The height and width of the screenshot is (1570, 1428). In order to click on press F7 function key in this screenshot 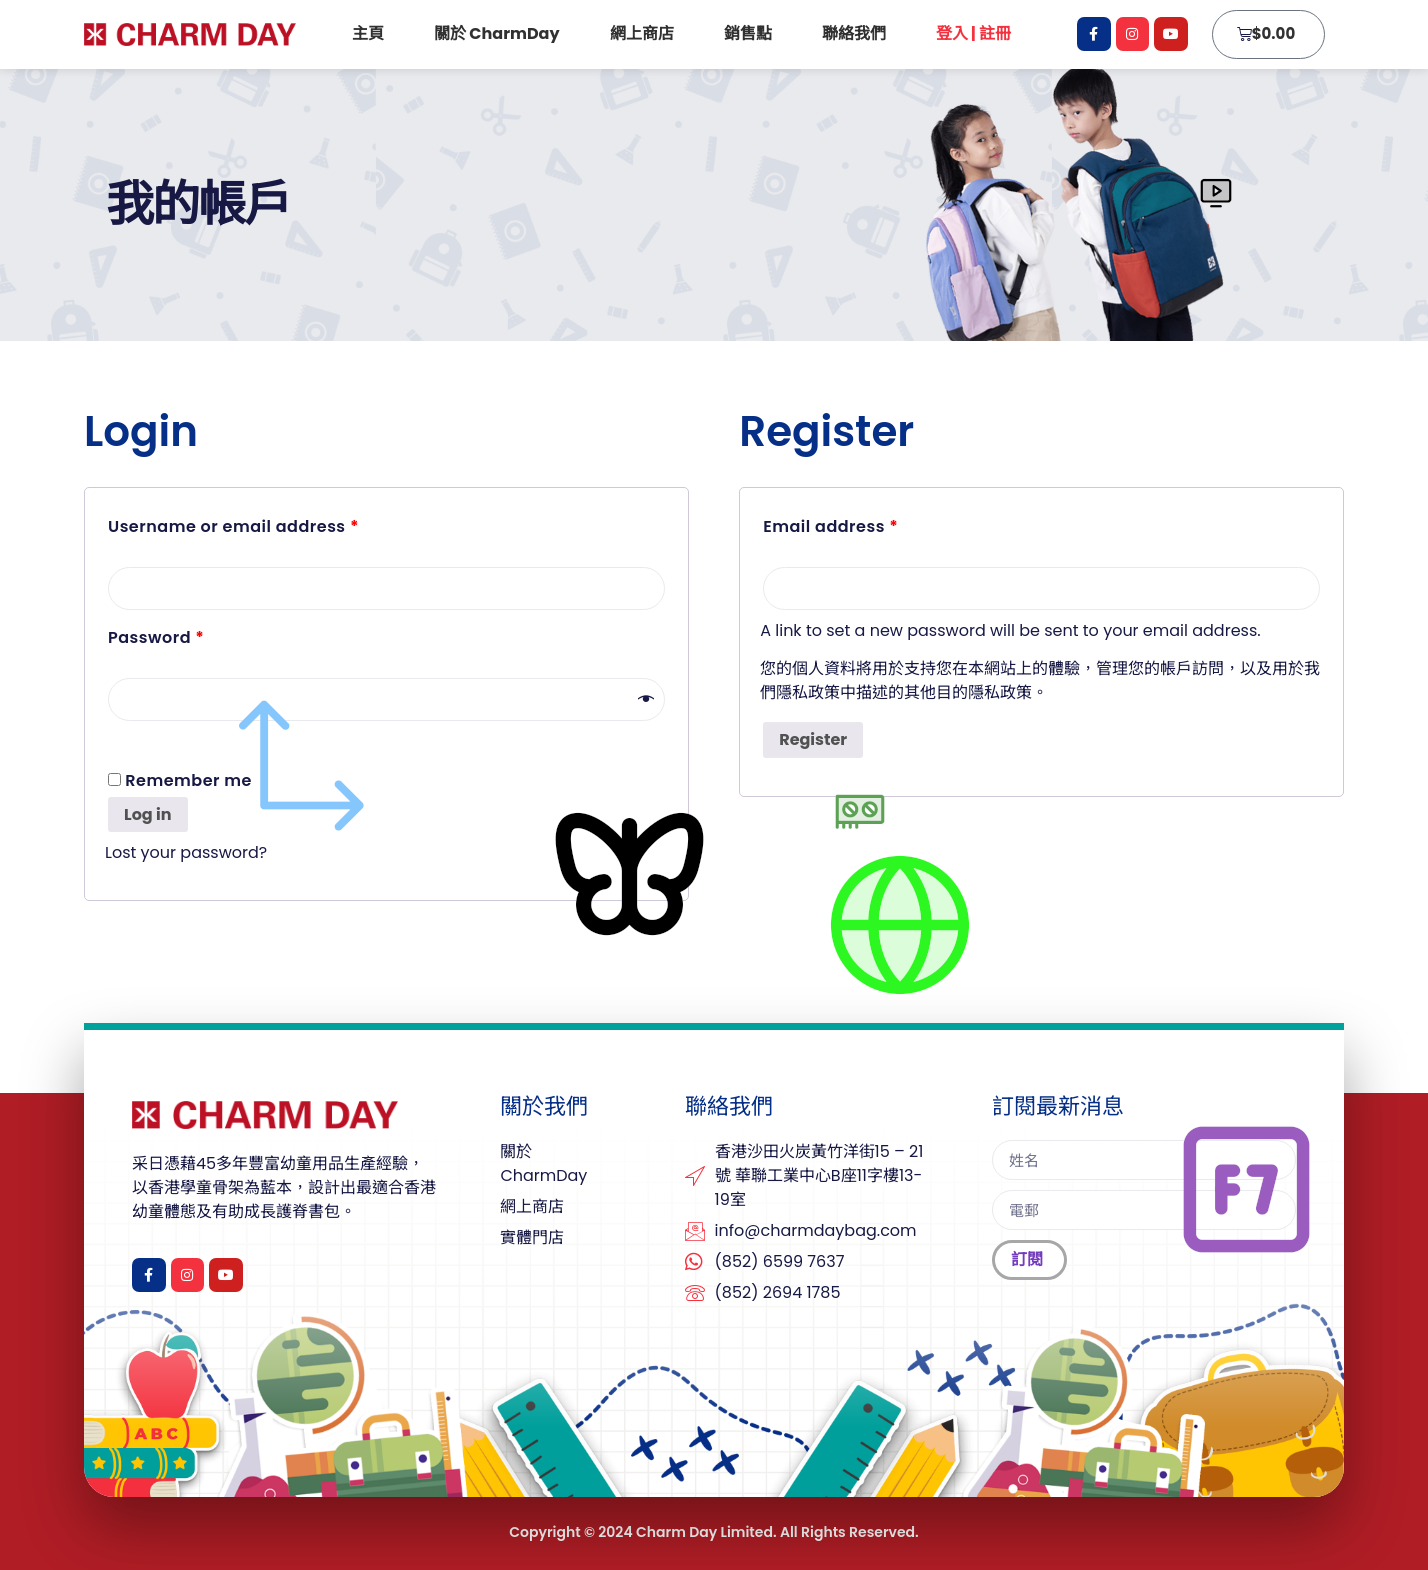, I will do `click(1246, 1189)`.